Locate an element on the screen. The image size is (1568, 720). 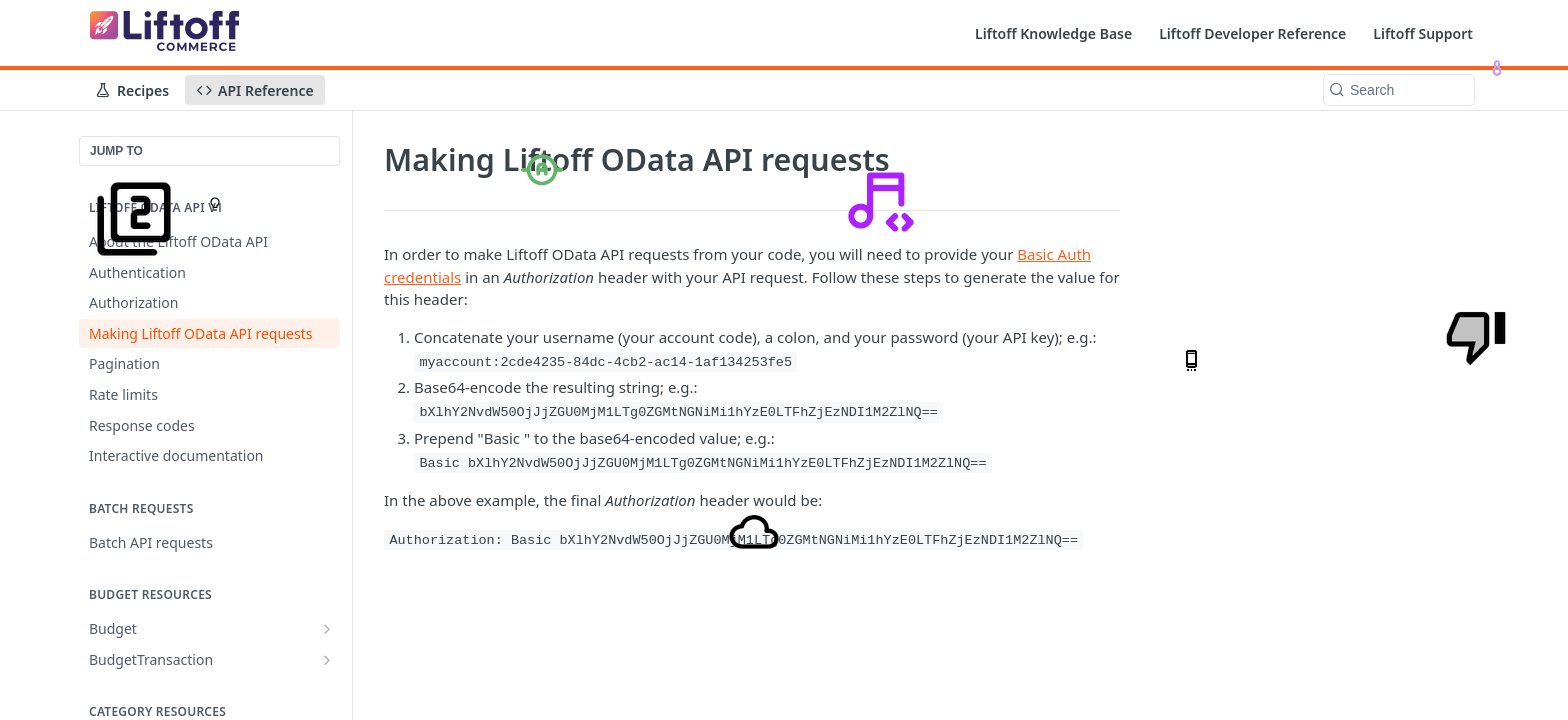
indicates 2 items selected or stacked is located at coordinates (134, 219).